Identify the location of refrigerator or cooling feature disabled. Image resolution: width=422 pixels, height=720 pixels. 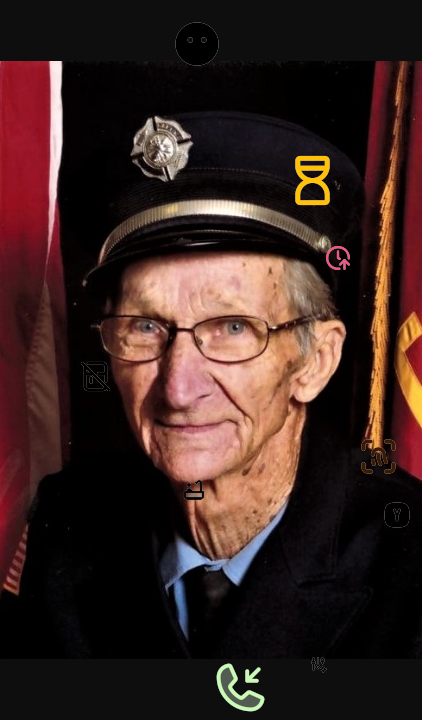
(95, 376).